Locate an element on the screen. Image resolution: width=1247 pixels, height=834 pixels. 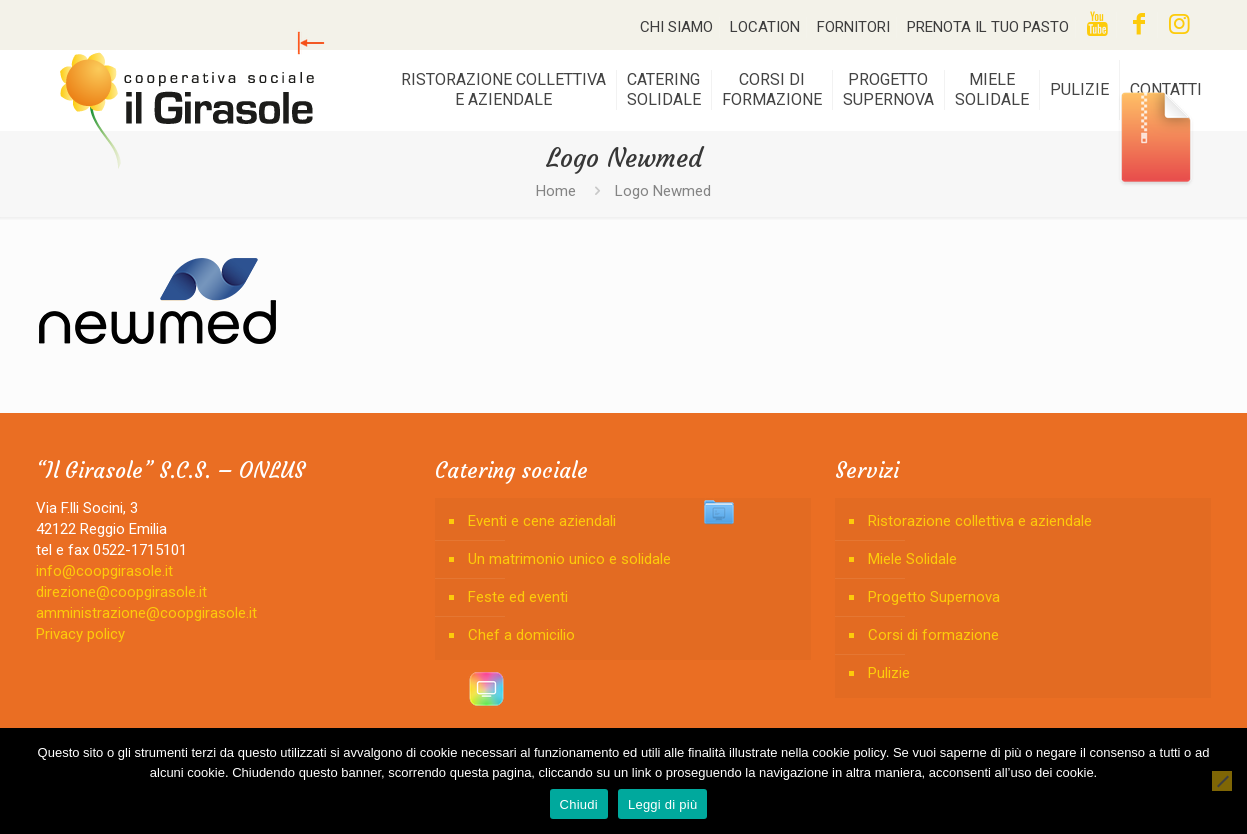
open display color preferences is located at coordinates (486, 689).